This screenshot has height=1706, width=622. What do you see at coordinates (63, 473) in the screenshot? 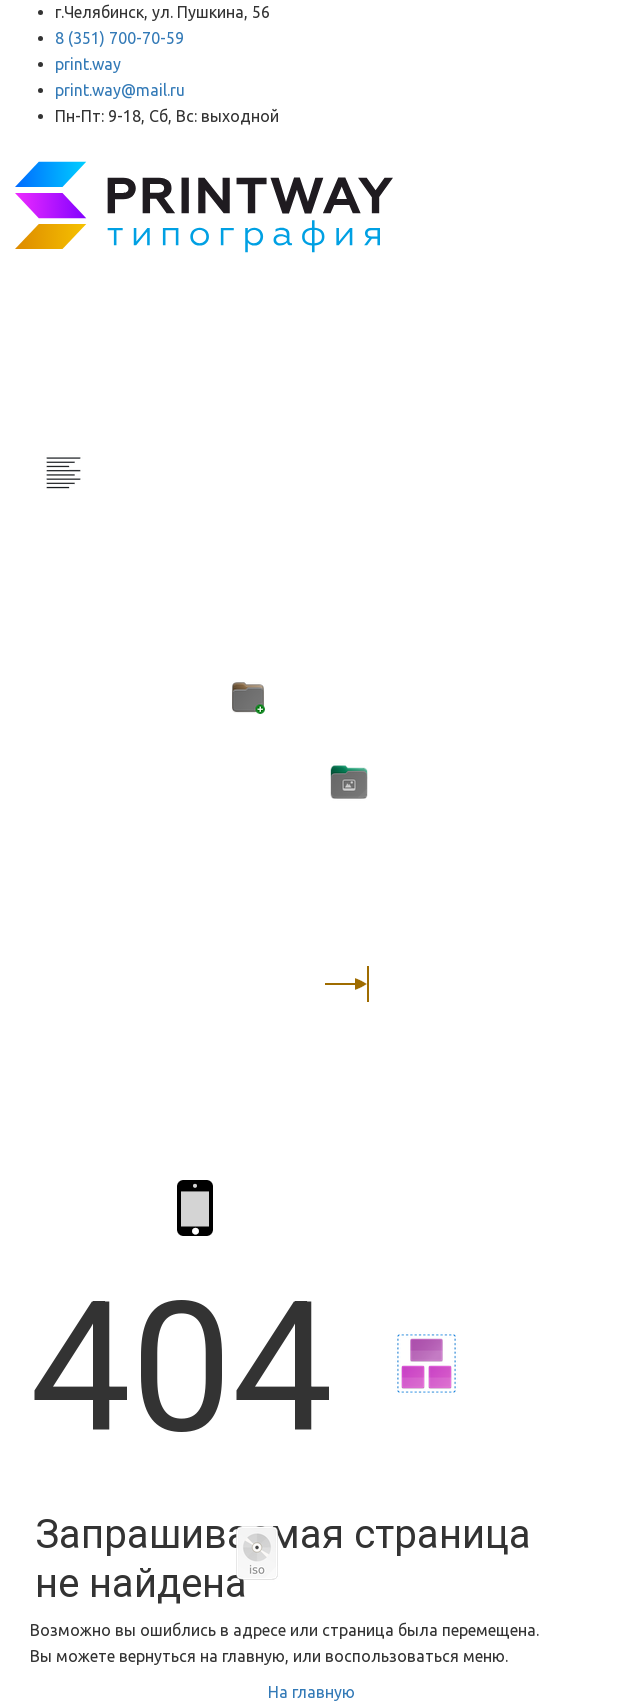
I see `align text to the left margin` at bounding box center [63, 473].